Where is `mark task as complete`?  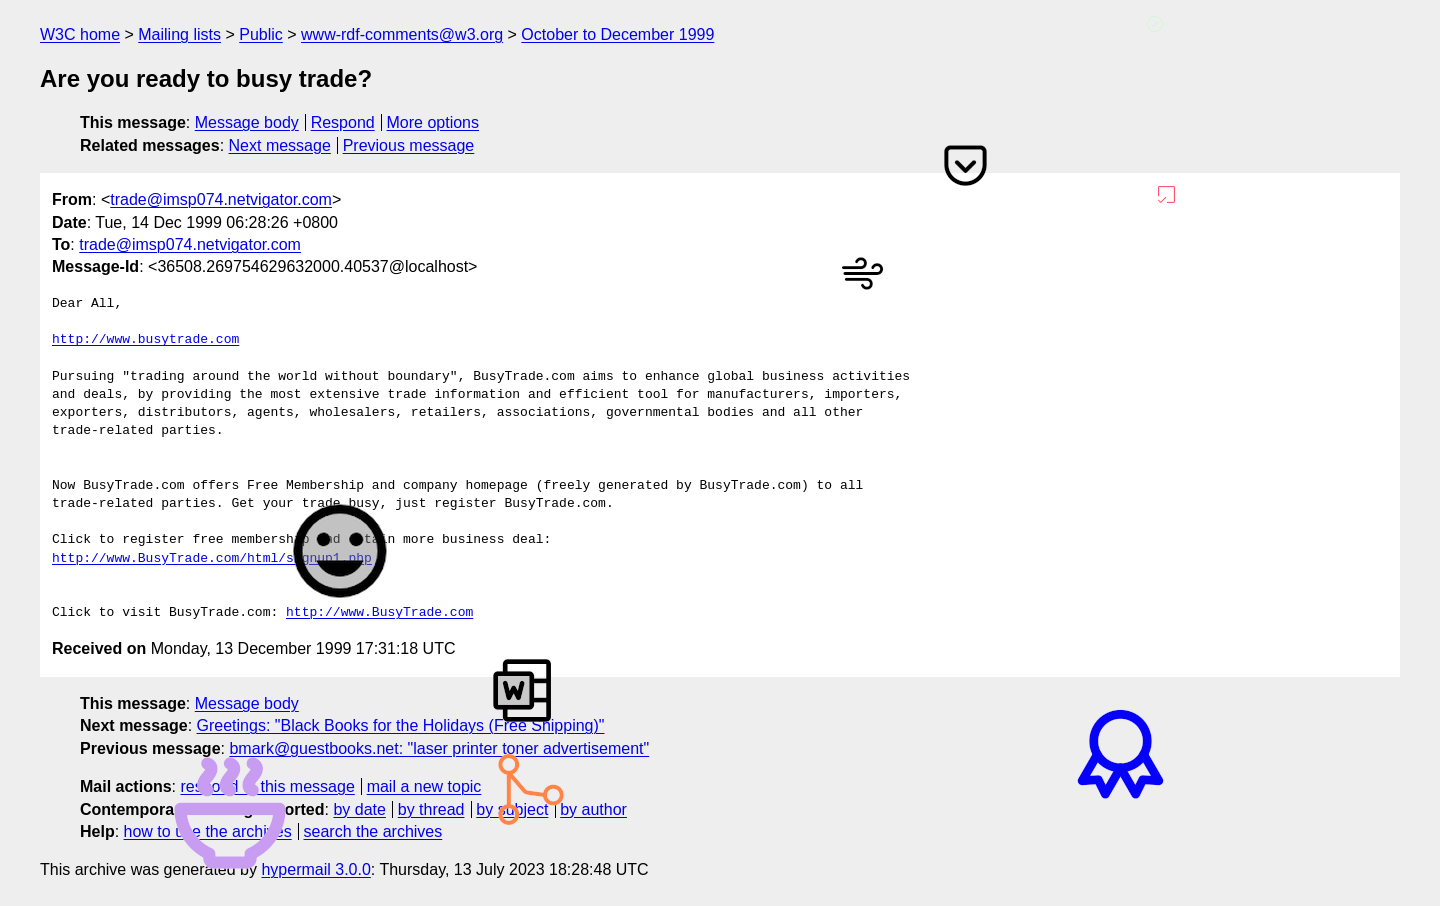
mark task as complete is located at coordinates (1166, 194).